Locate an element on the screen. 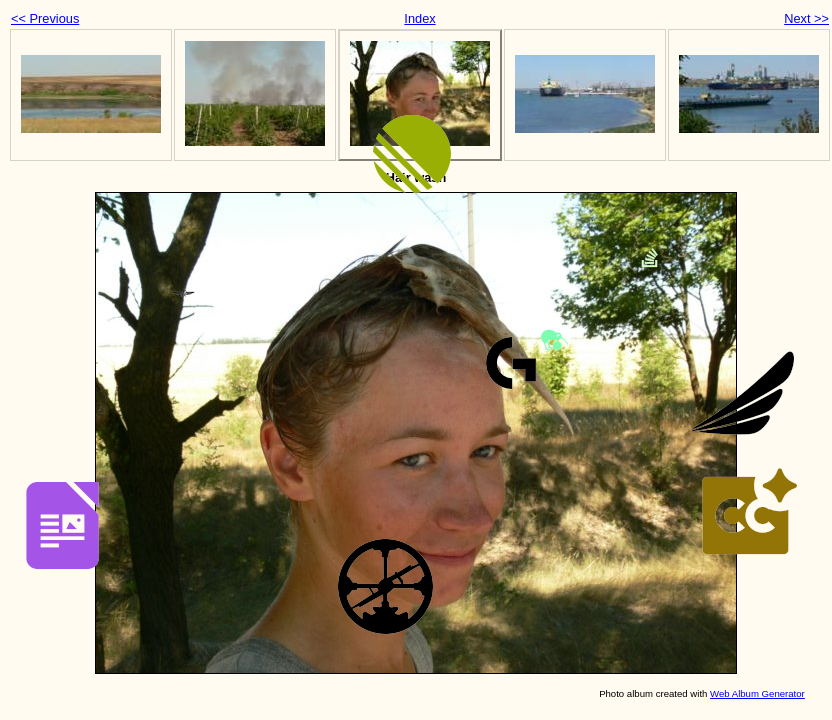  open the kiwix offline content reader is located at coordinates (554, 340).